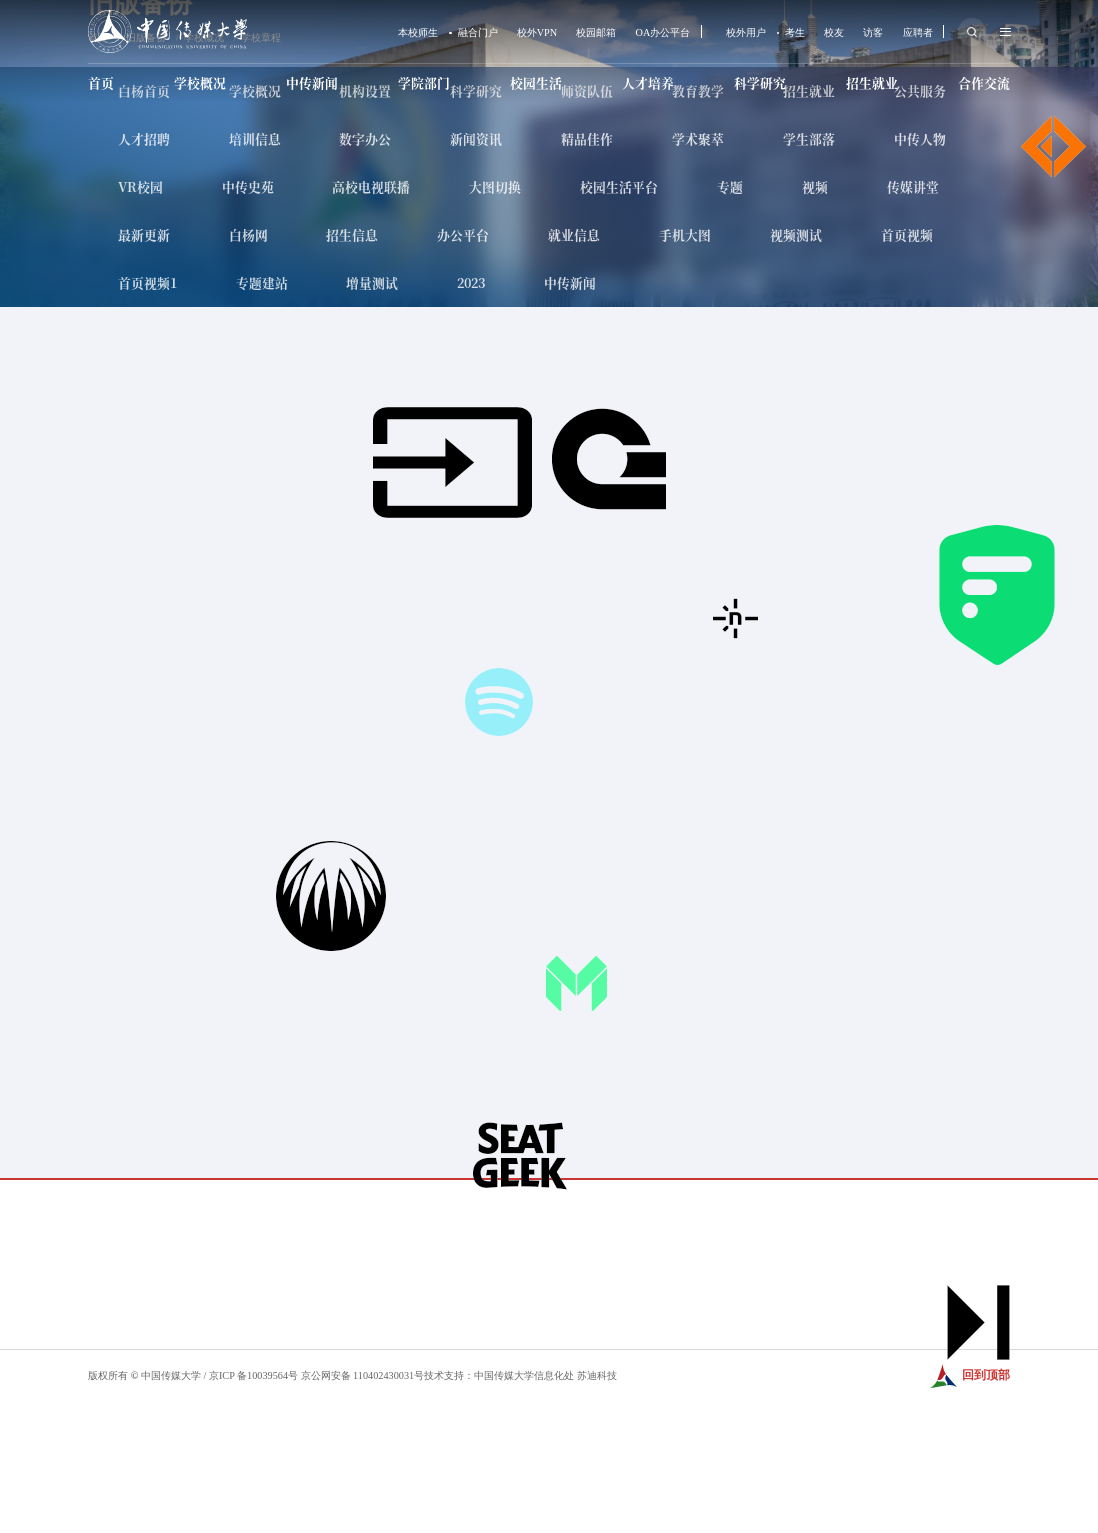 This screenshot has width=1098, height=1533. Describe the element at coordinates (1053, 146) in the screenshot. I see `indicates code written in F# programming language` at that location.